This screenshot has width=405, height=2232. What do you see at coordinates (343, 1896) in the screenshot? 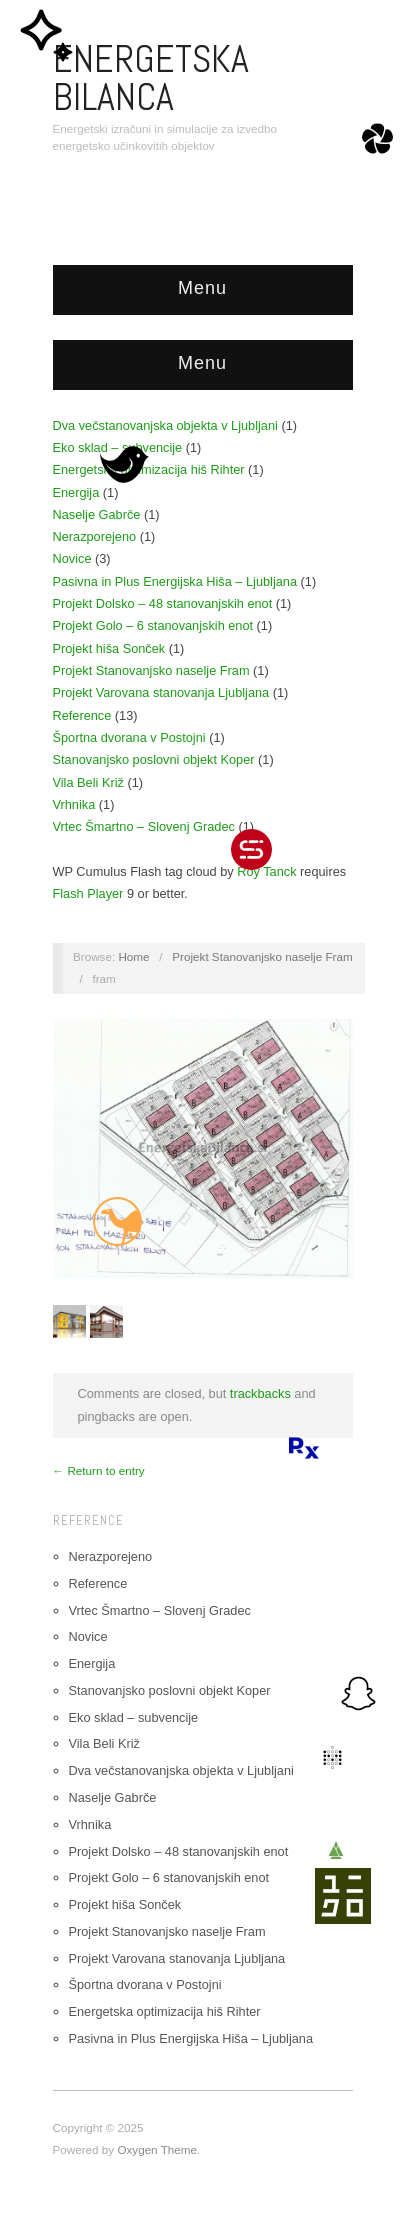
I see `visit the UNIQLO Japan website or app` at bounding box center [343, 1896].